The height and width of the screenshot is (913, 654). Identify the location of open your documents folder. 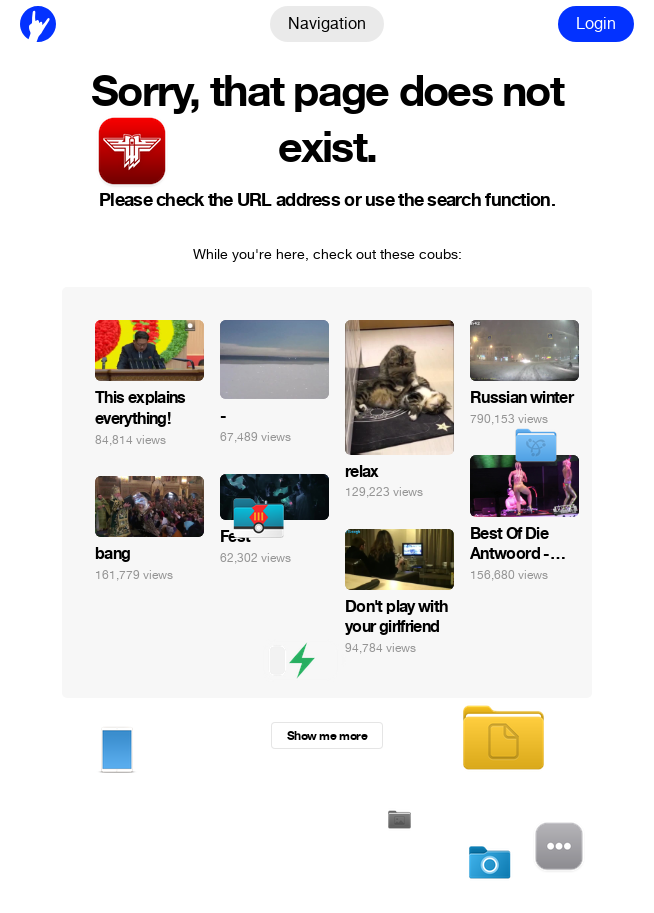
(503, 737).